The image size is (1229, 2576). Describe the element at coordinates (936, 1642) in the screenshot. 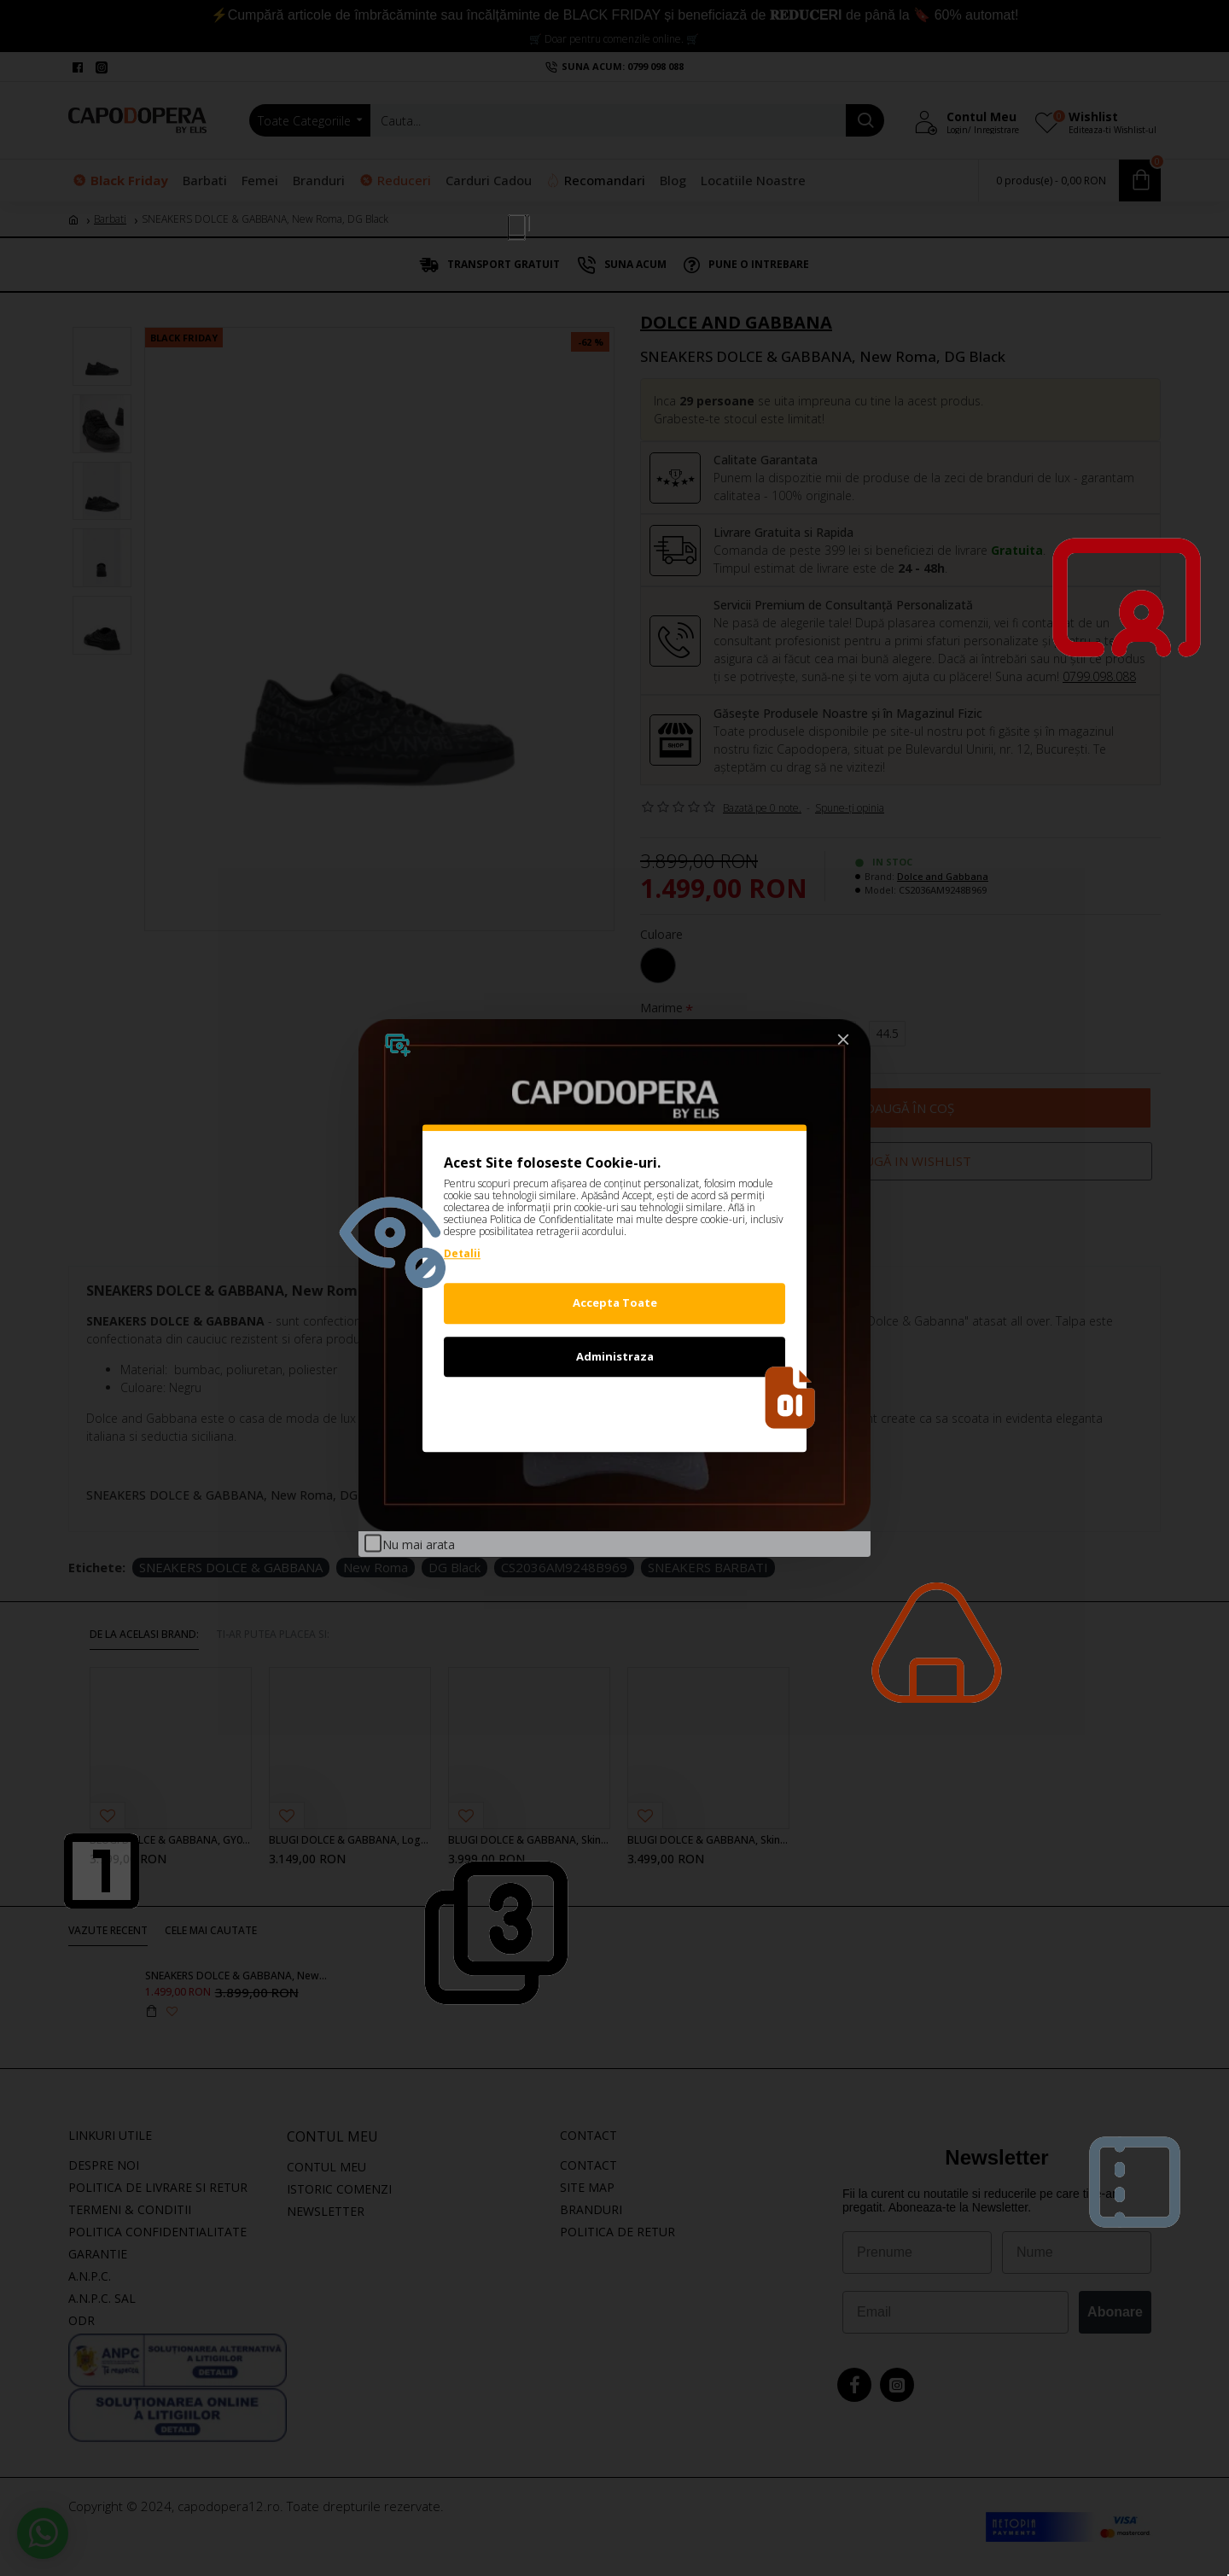

I see `browse japanese food options` at that location.